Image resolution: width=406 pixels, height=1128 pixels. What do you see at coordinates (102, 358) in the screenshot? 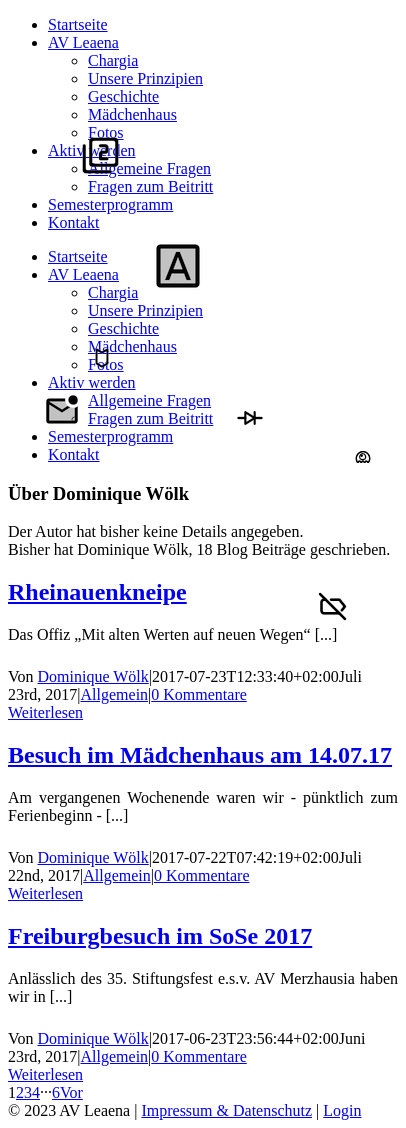
I see `view your profile badge or achievement` at bounding box center [102, 358].